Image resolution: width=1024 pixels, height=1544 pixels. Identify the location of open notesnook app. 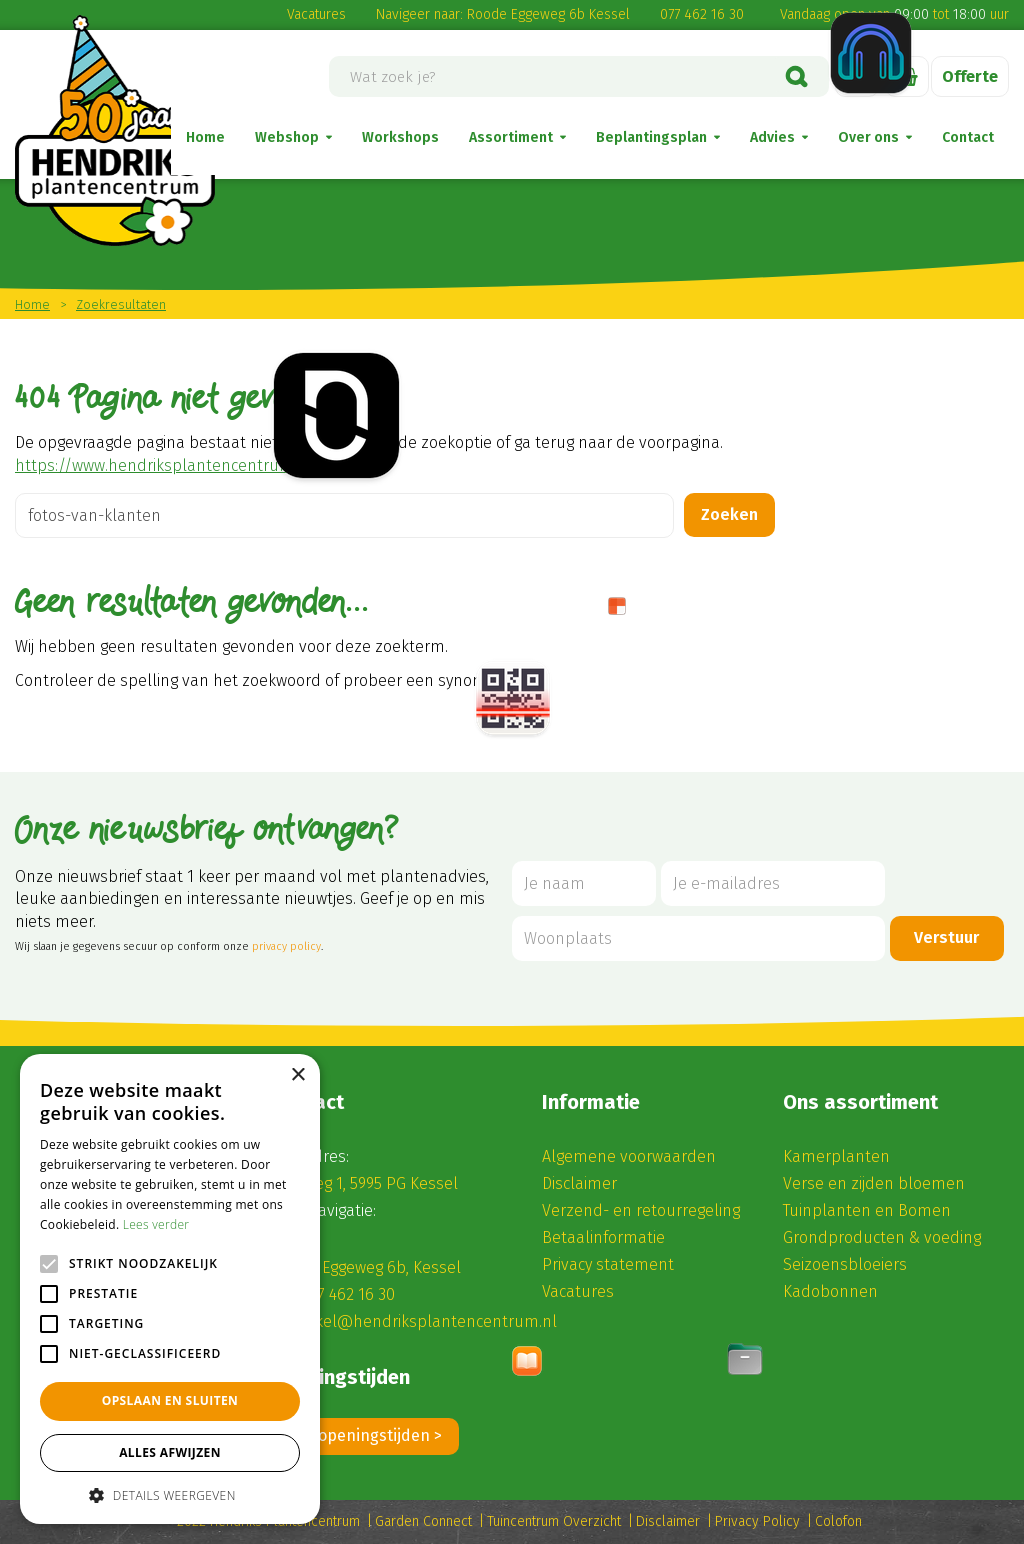
(336, 415).